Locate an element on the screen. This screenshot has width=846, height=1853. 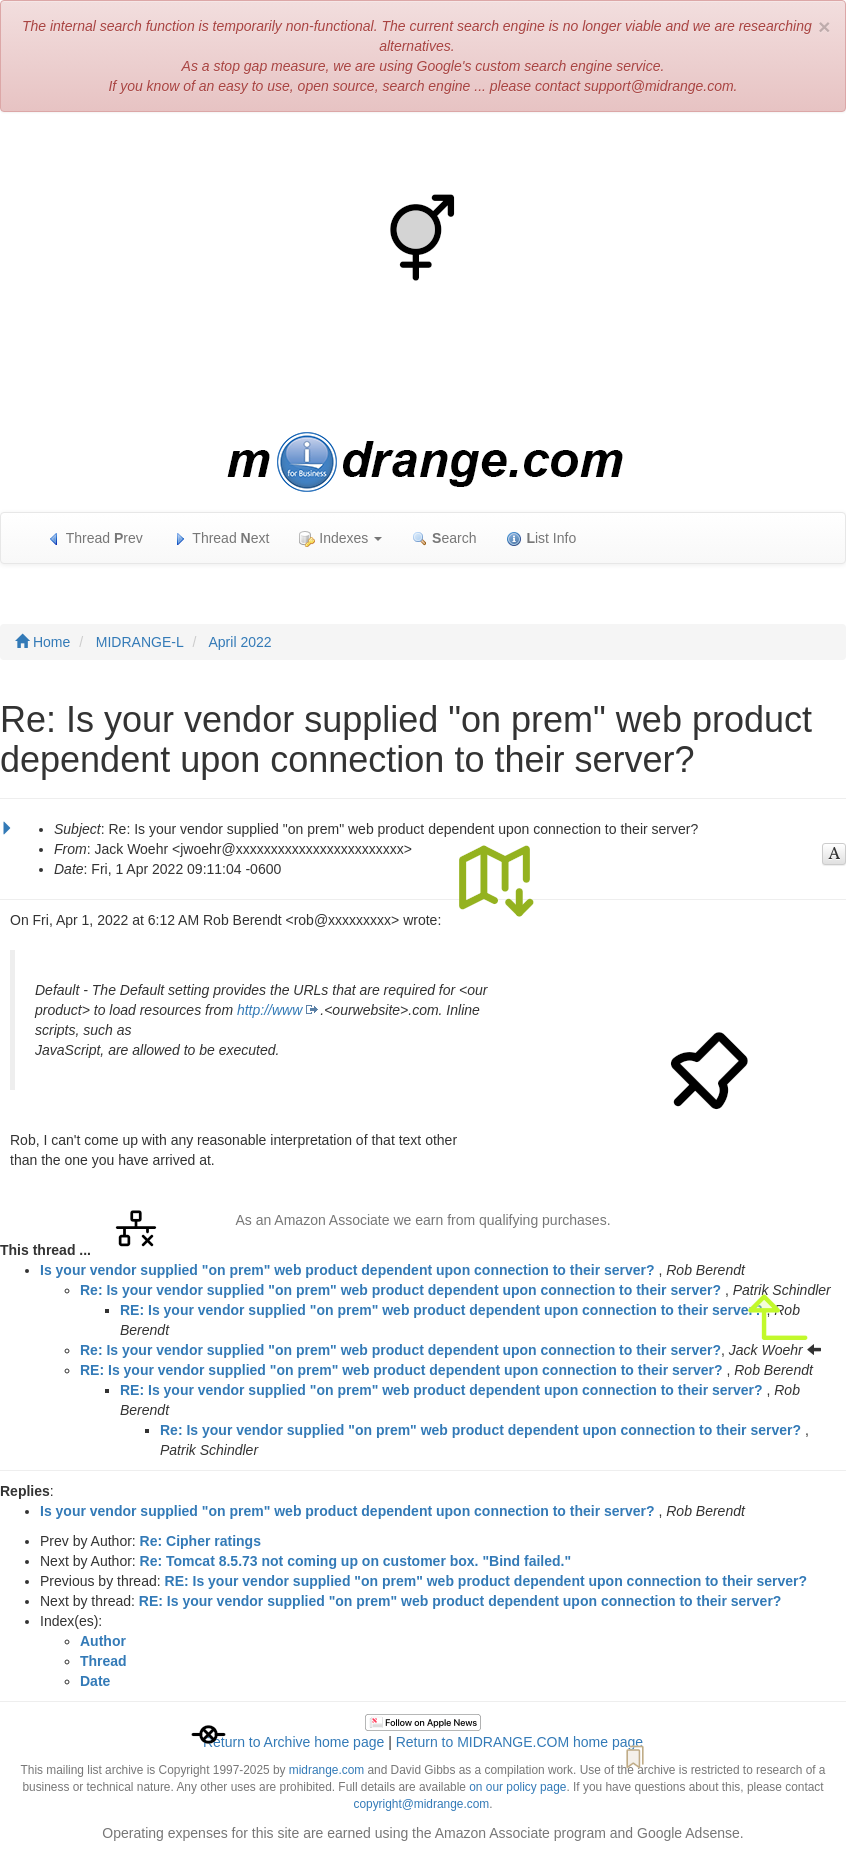
network connection error or failure is located at coordinates (136, 1229).